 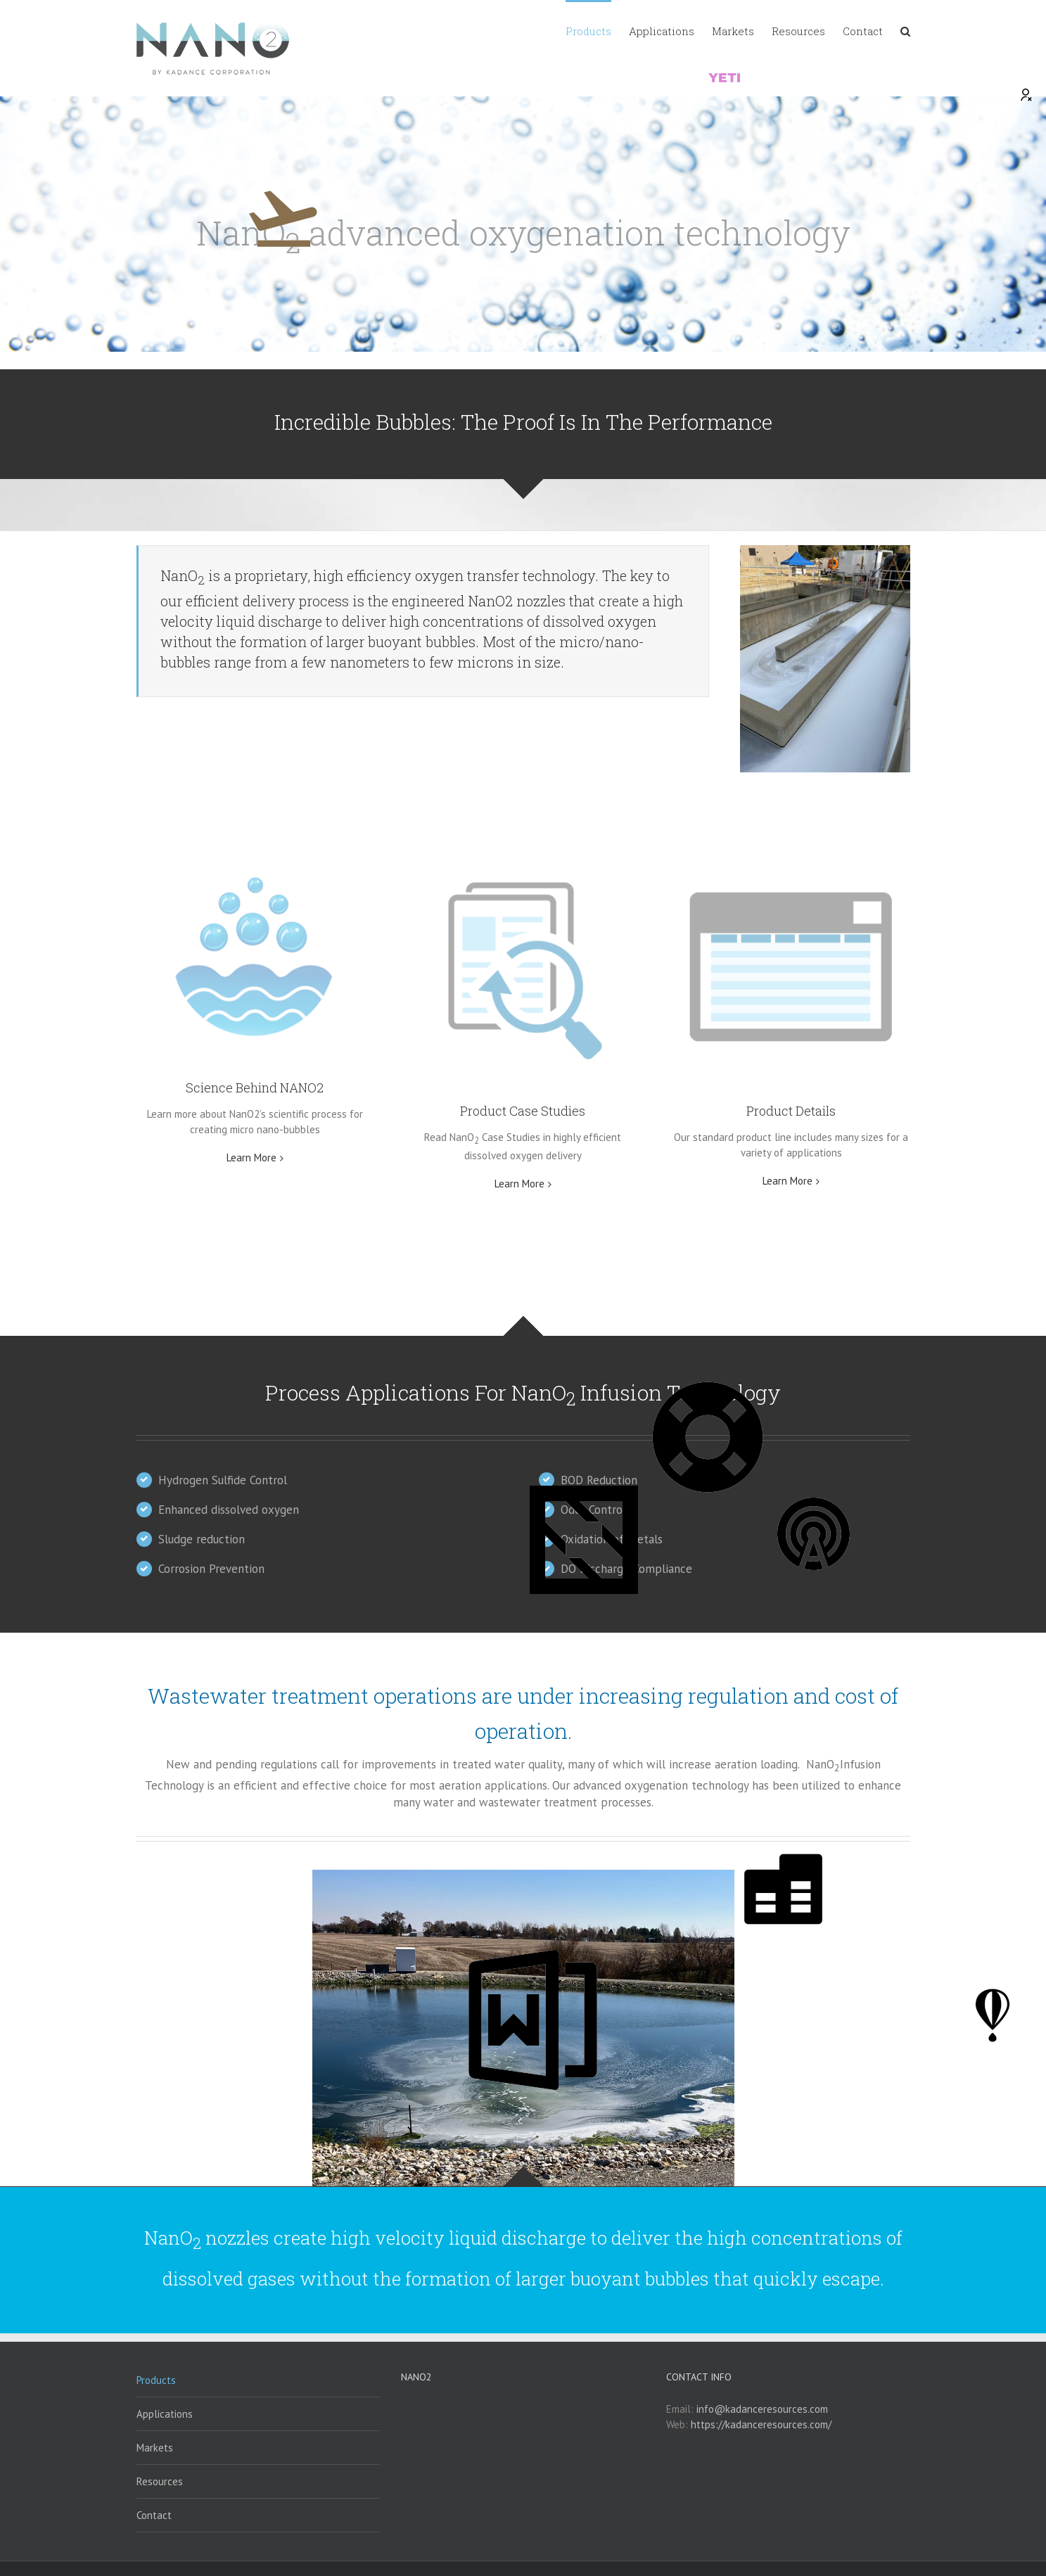 I want to click on view departure flights, so click(x=283, y=217).